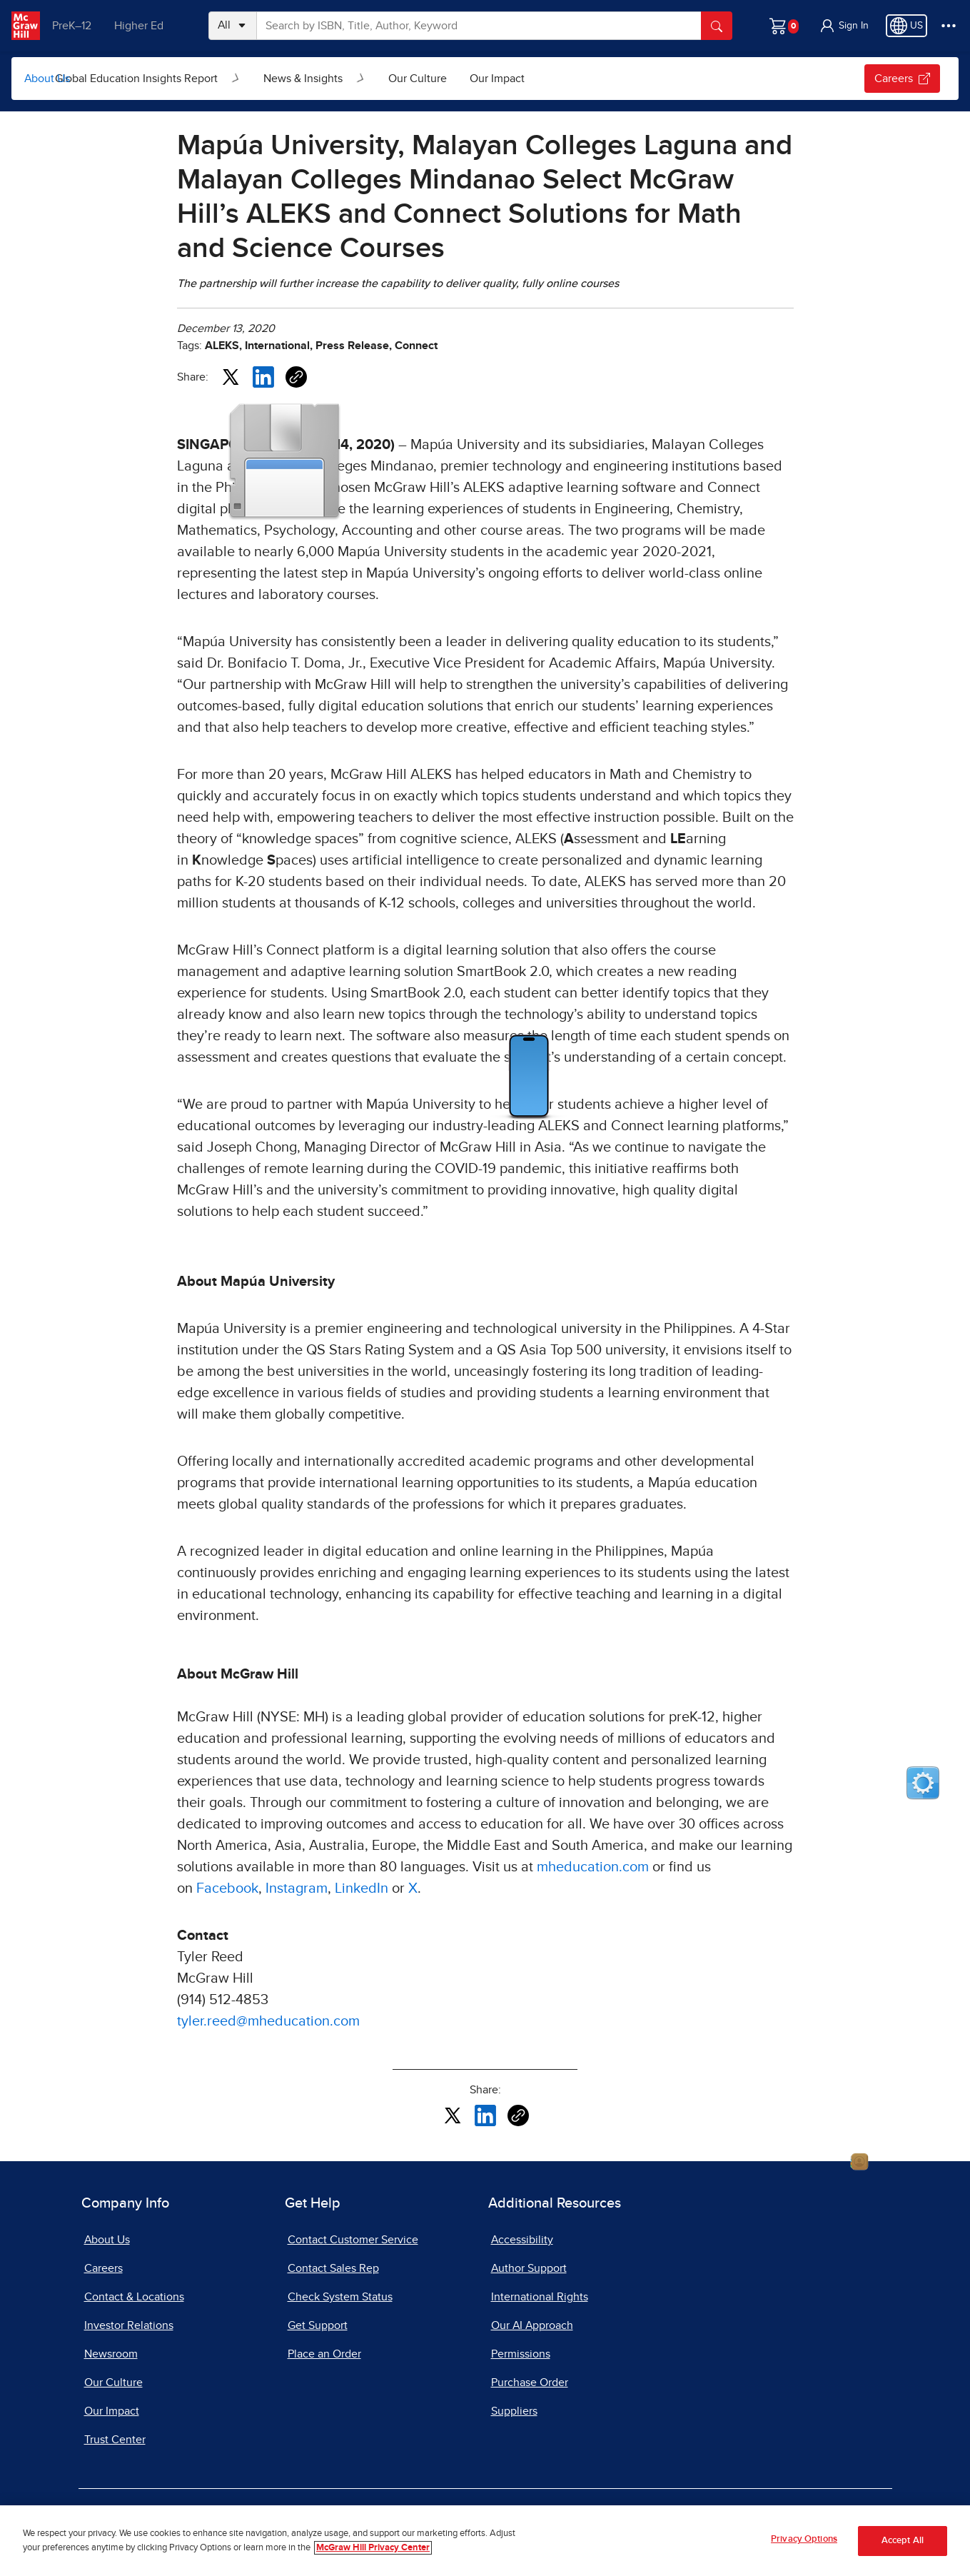 The width and height of the screenshot is (970, 2576). What do you see at coordinates (859, 2161) in the screenshot?
I see `open the contacts app` at bounding box center [859, 2161].